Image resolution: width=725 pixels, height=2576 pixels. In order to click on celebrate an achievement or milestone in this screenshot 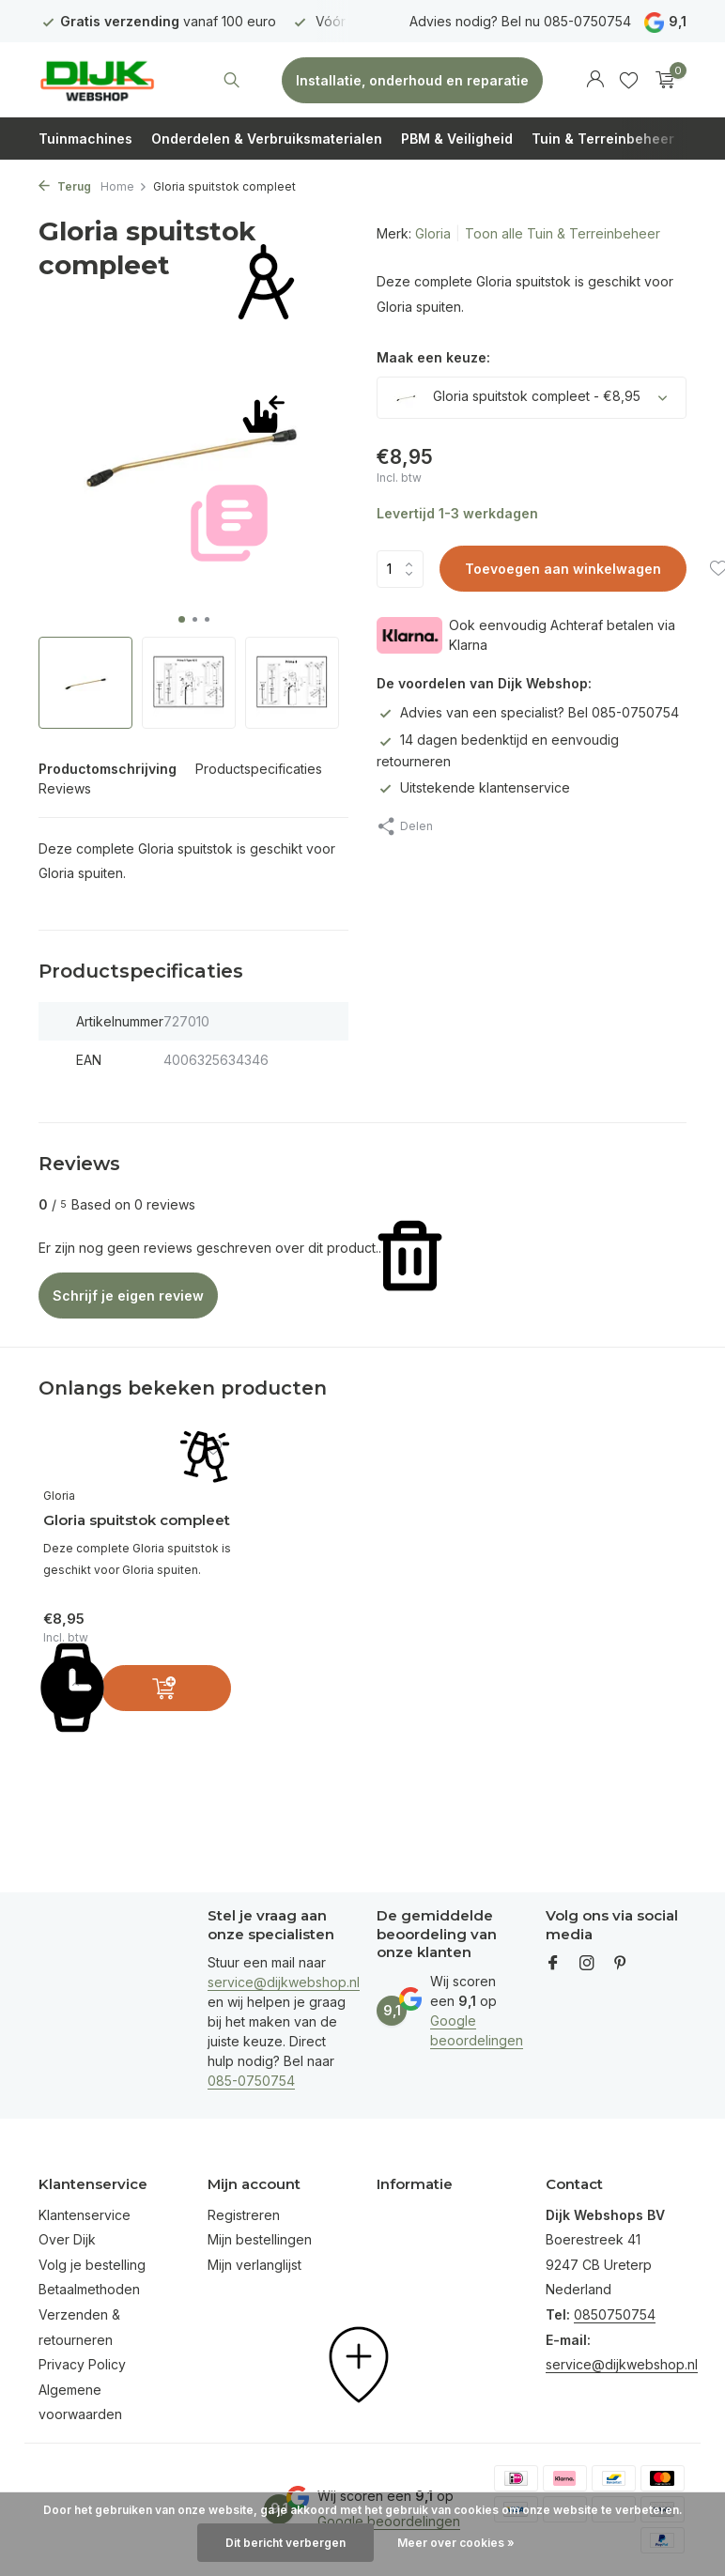, I will do `click(206, 1457)`.